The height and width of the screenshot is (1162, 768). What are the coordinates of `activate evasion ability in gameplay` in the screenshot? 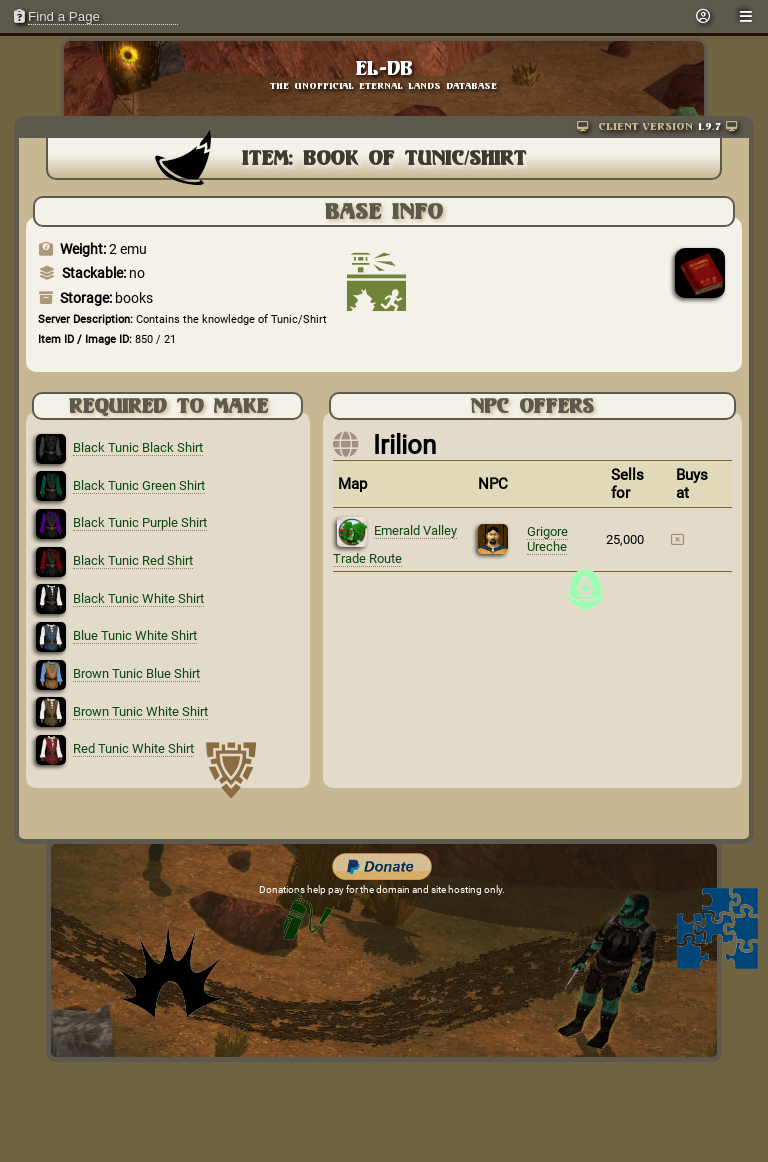 It's located at (376, 281).